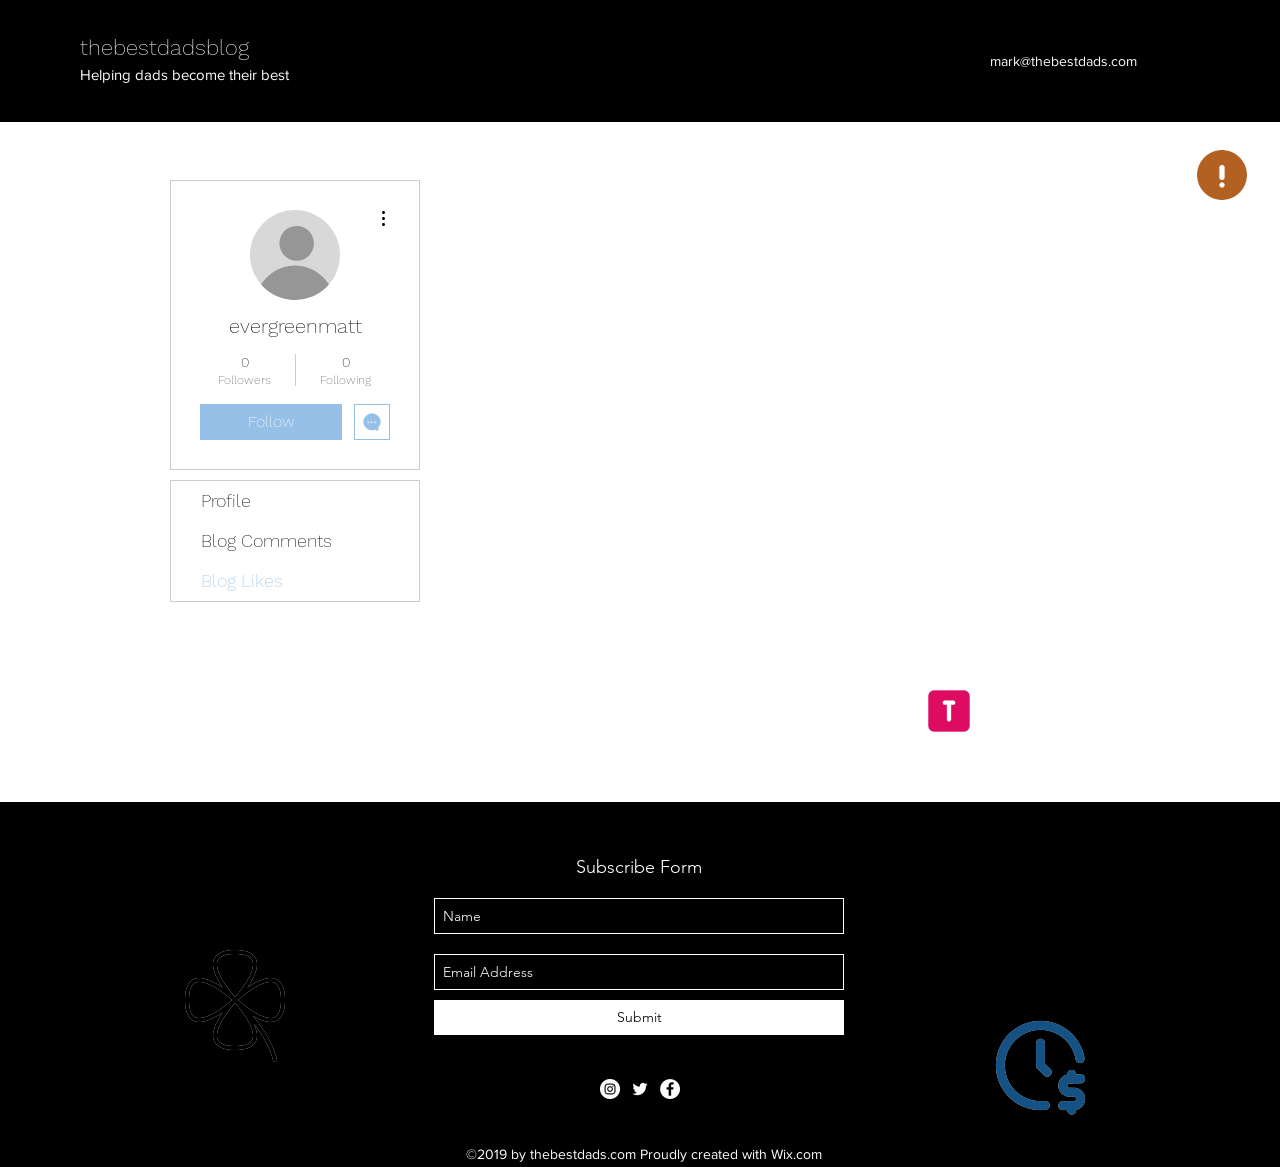 This screenshot has height=1167, width=1280. I want to click on indicates luck or bonus reward feature, so click(235, 1004).